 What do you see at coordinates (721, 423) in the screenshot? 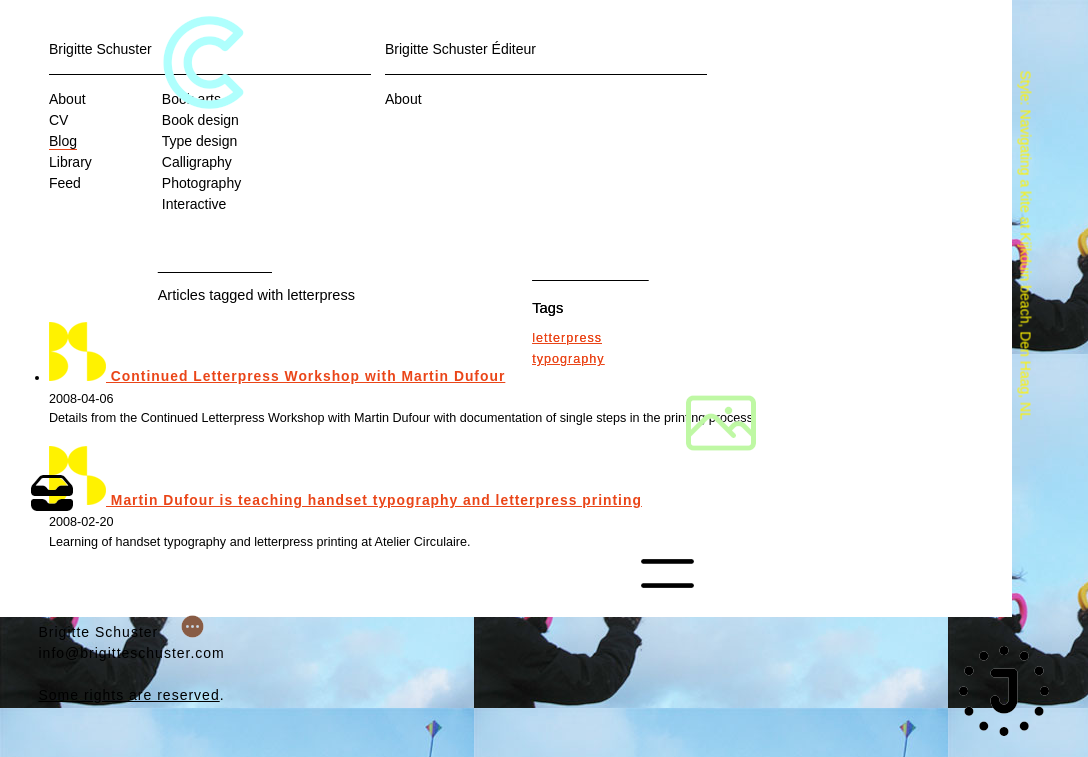
I see `view photo or image` at bounding box center [721, 423].